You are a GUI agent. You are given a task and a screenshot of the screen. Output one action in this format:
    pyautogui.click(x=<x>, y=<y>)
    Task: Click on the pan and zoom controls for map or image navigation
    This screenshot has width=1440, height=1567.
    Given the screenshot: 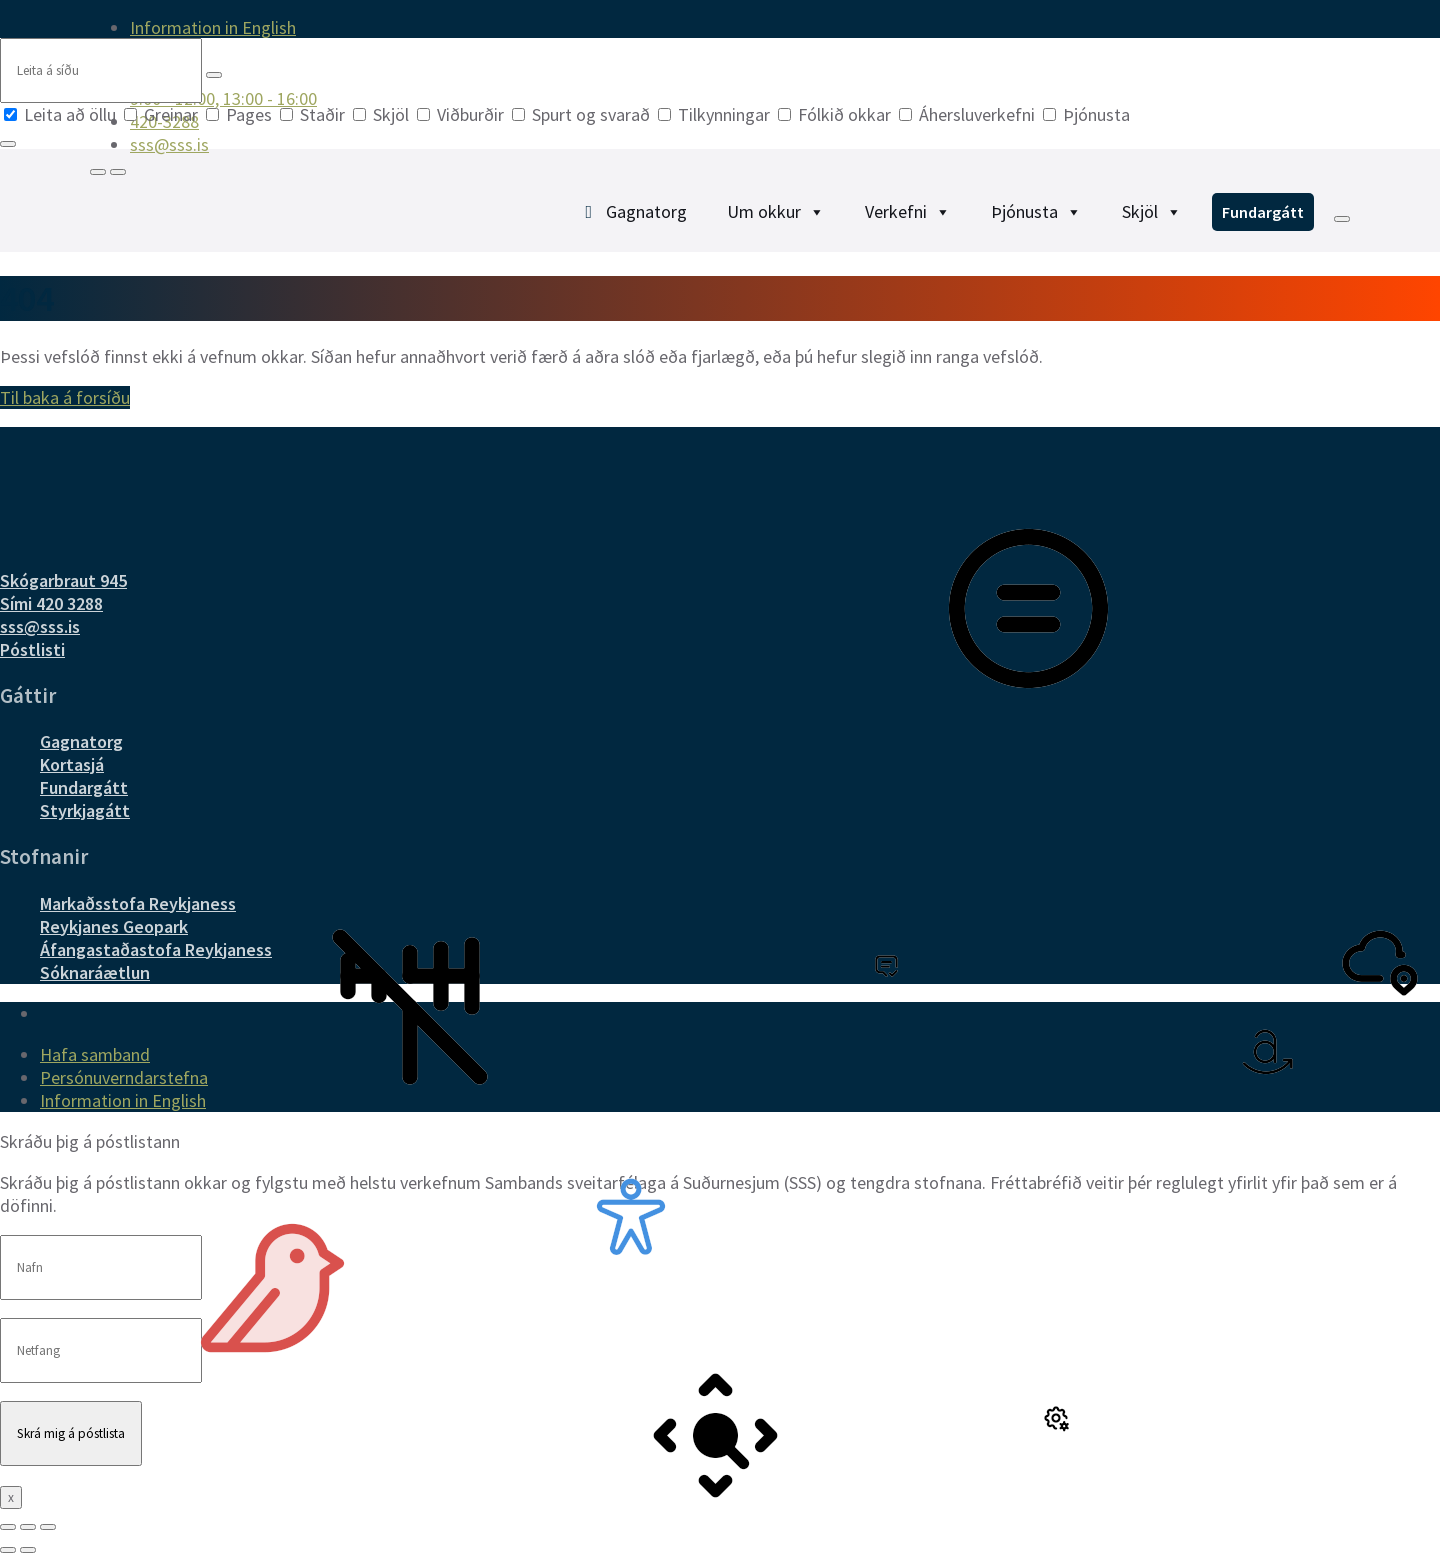 What is the action you would take?
    pyautogui.click(x=715, y=1435)
    